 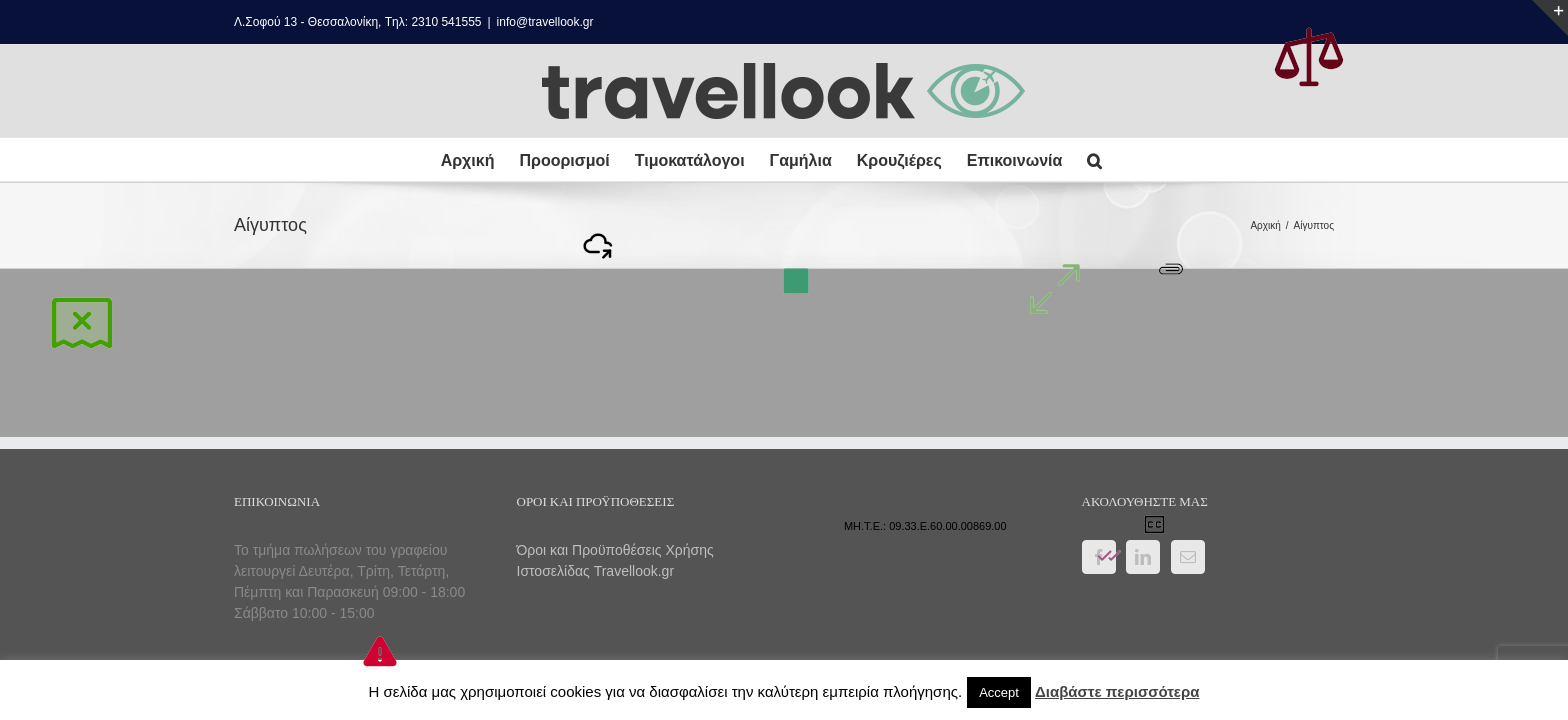 What do you see at coordinates (1309, 57) in the screenshot?
I see `compare items or options` at bounding box center [1309, 57].